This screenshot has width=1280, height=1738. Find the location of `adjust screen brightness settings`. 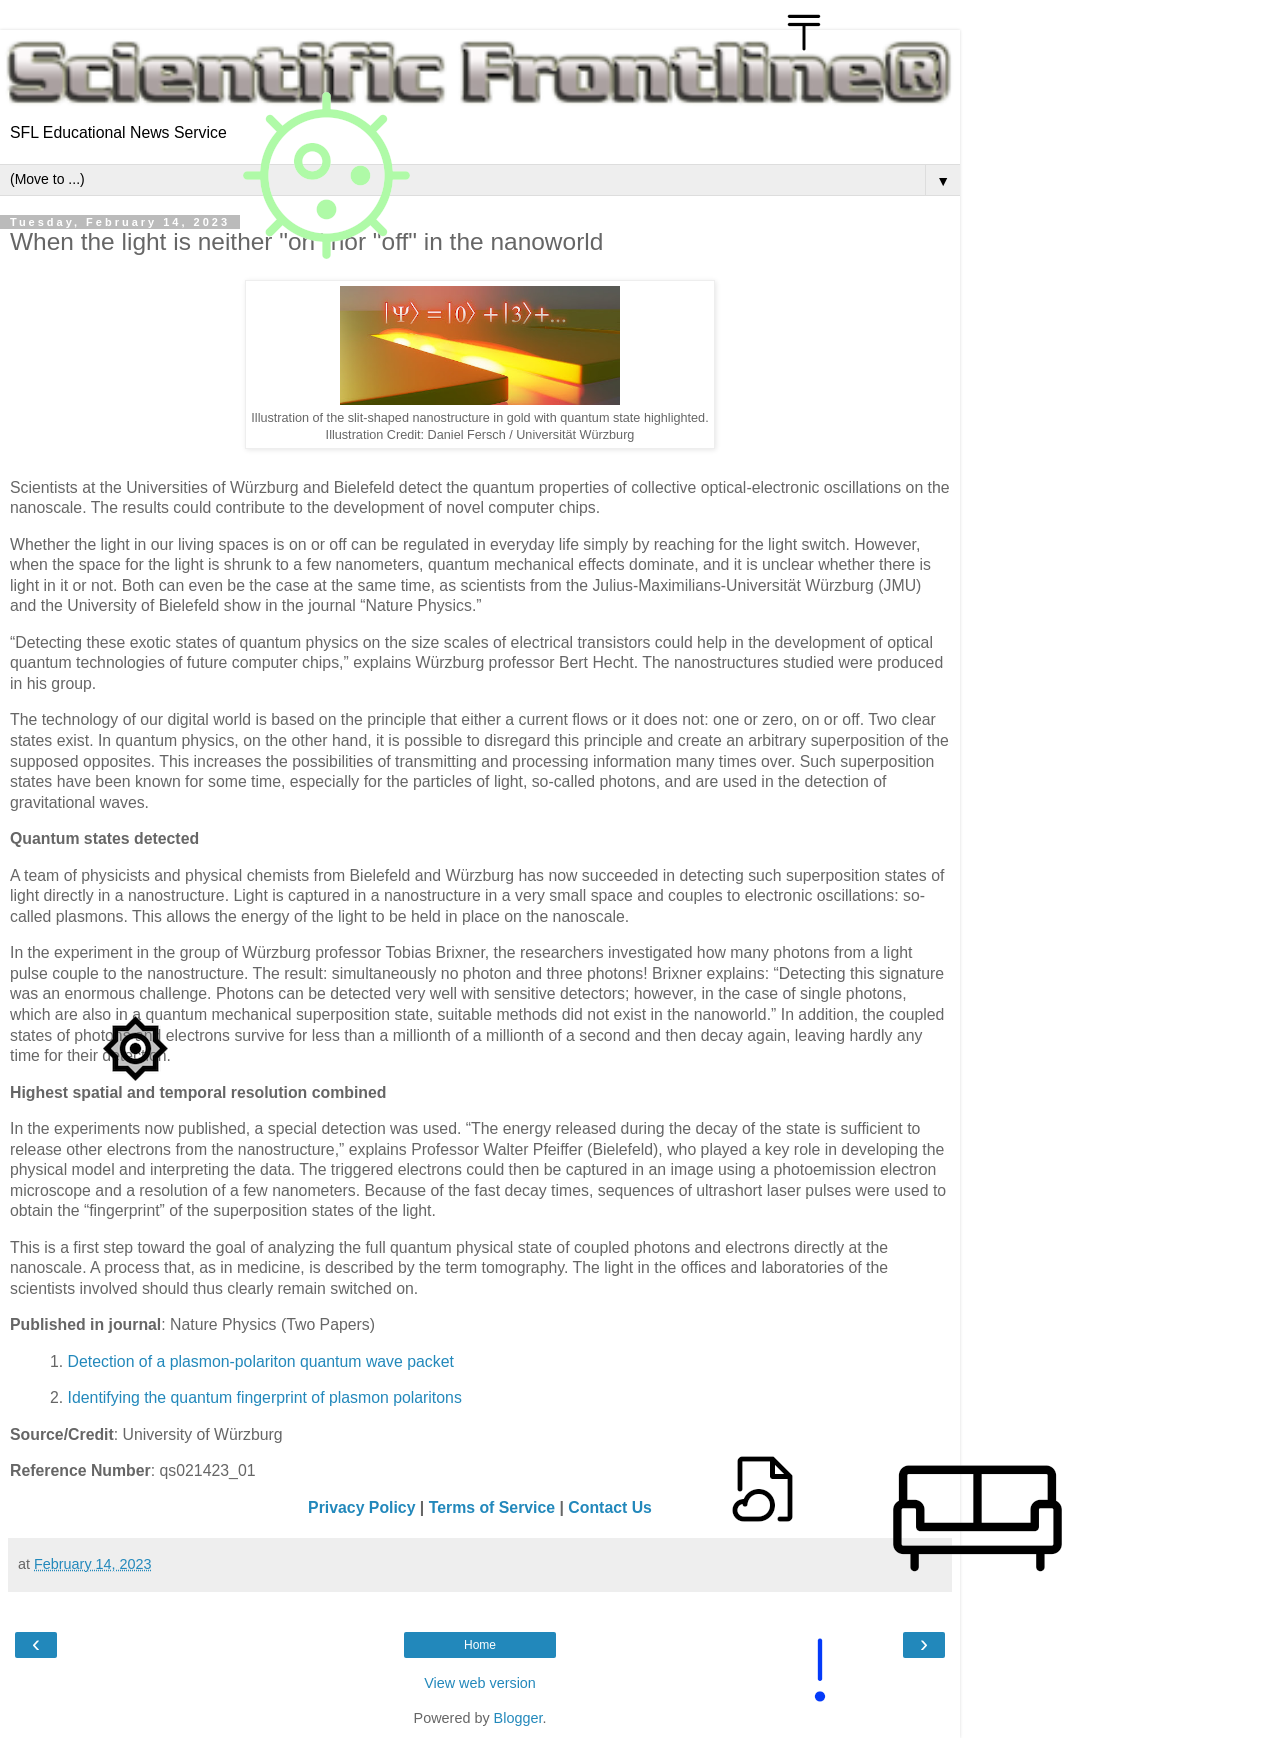

adjust screen brightness settings is located at coordinates (135, 1048).